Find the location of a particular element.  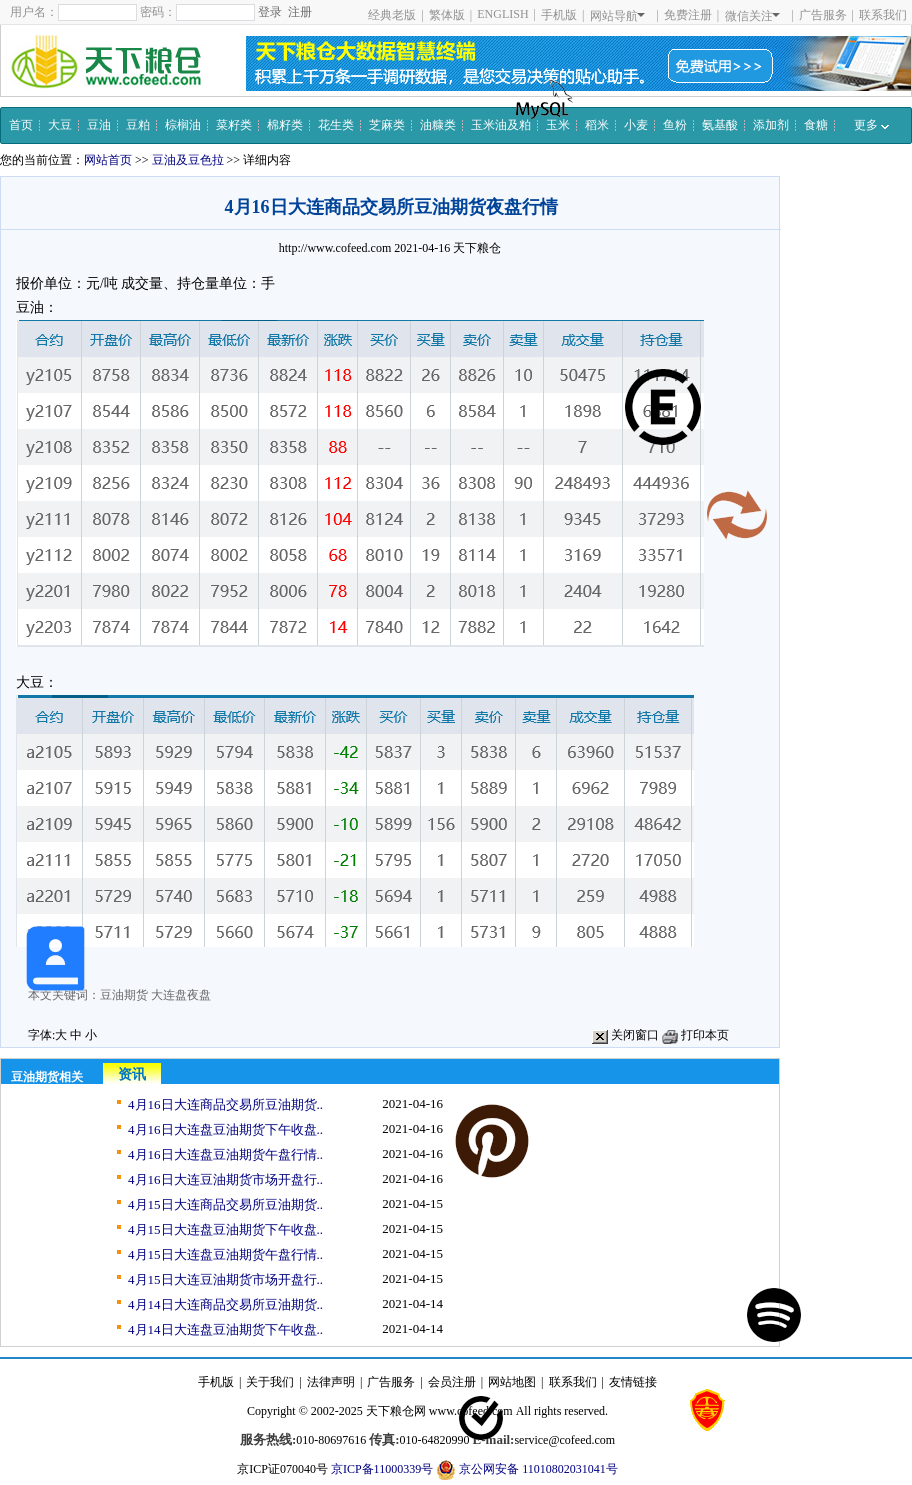

open contacts or address book is located at coordinates (55, 958).